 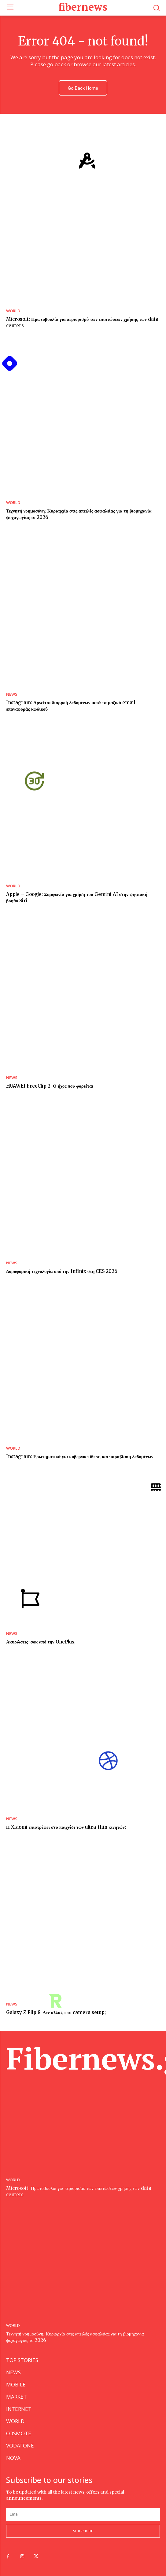 I want to click on access drawing or drafting tools, so click(x=87, y=161).